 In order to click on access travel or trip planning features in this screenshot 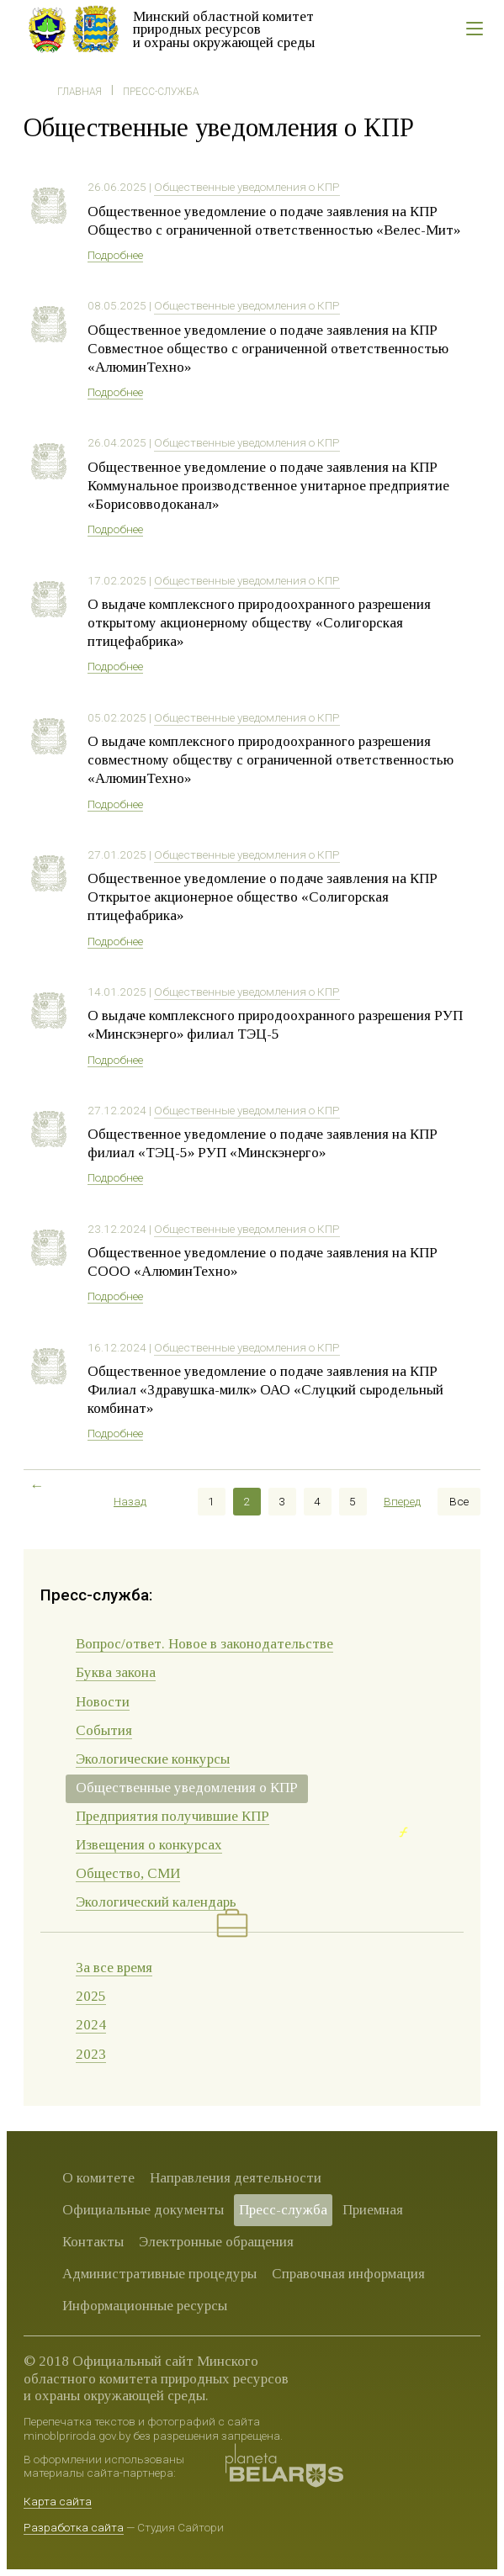, I will do `click(232, 1924)`.